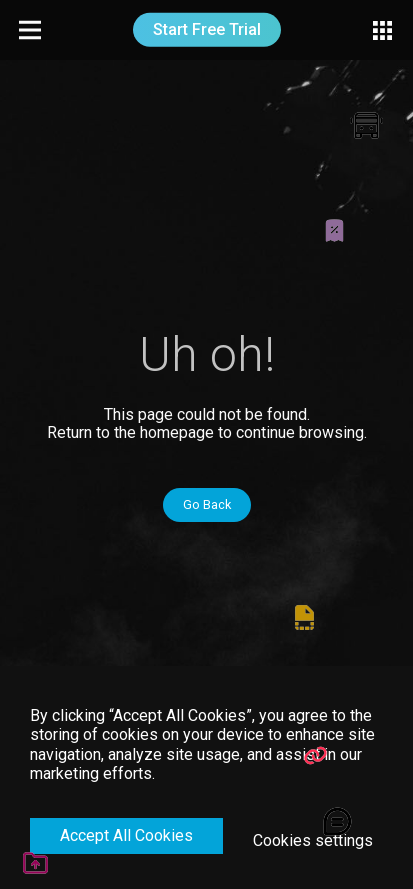 The width and height of the screenshot is (413, 889). I want to click on file partially uploaded or in progress, so click(304, 617).